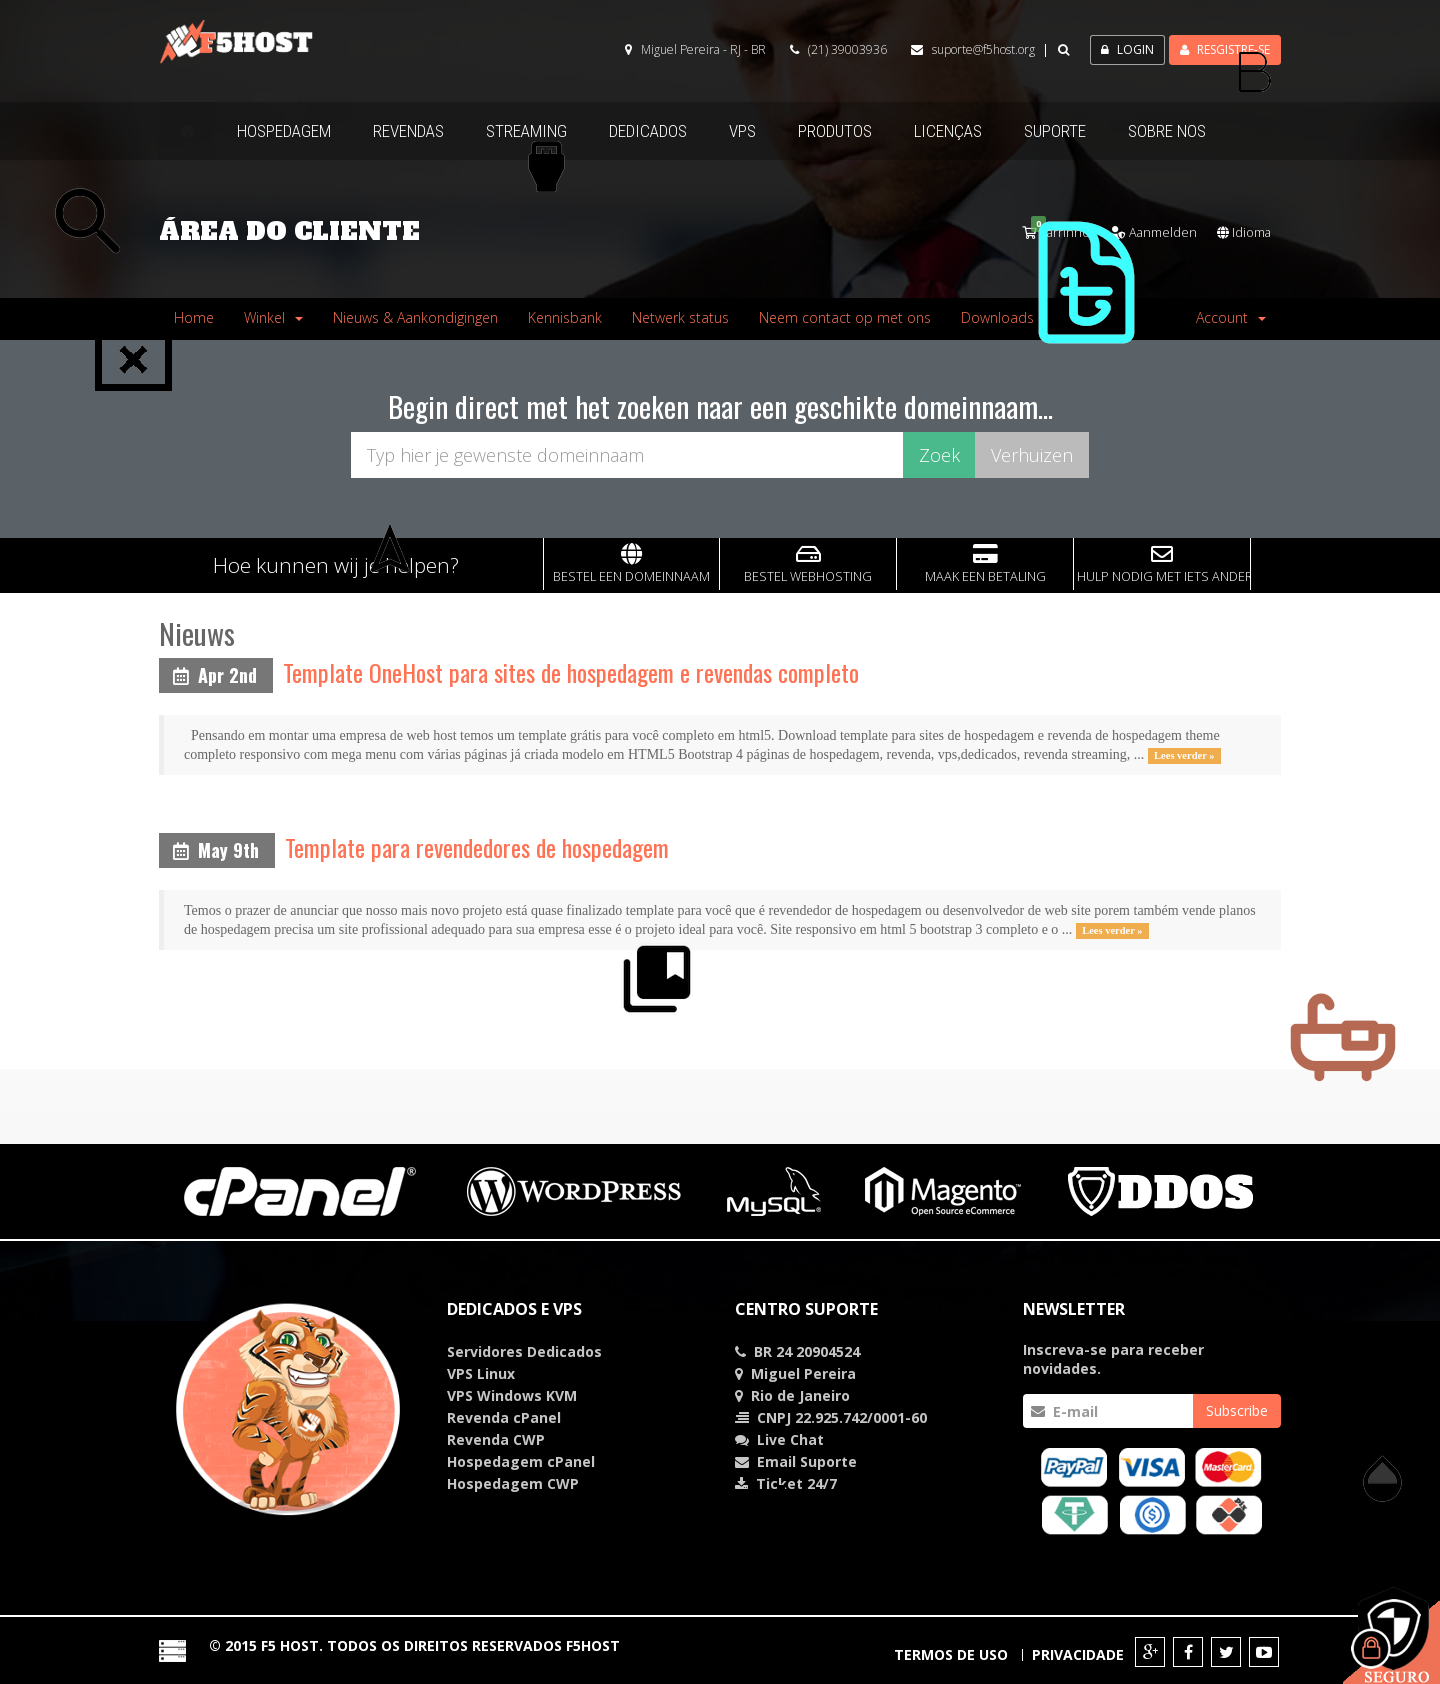  Describe the element at coordinates (1086, 282) in the screenshot. I see `view bangladeshi taka financial document` at that location.